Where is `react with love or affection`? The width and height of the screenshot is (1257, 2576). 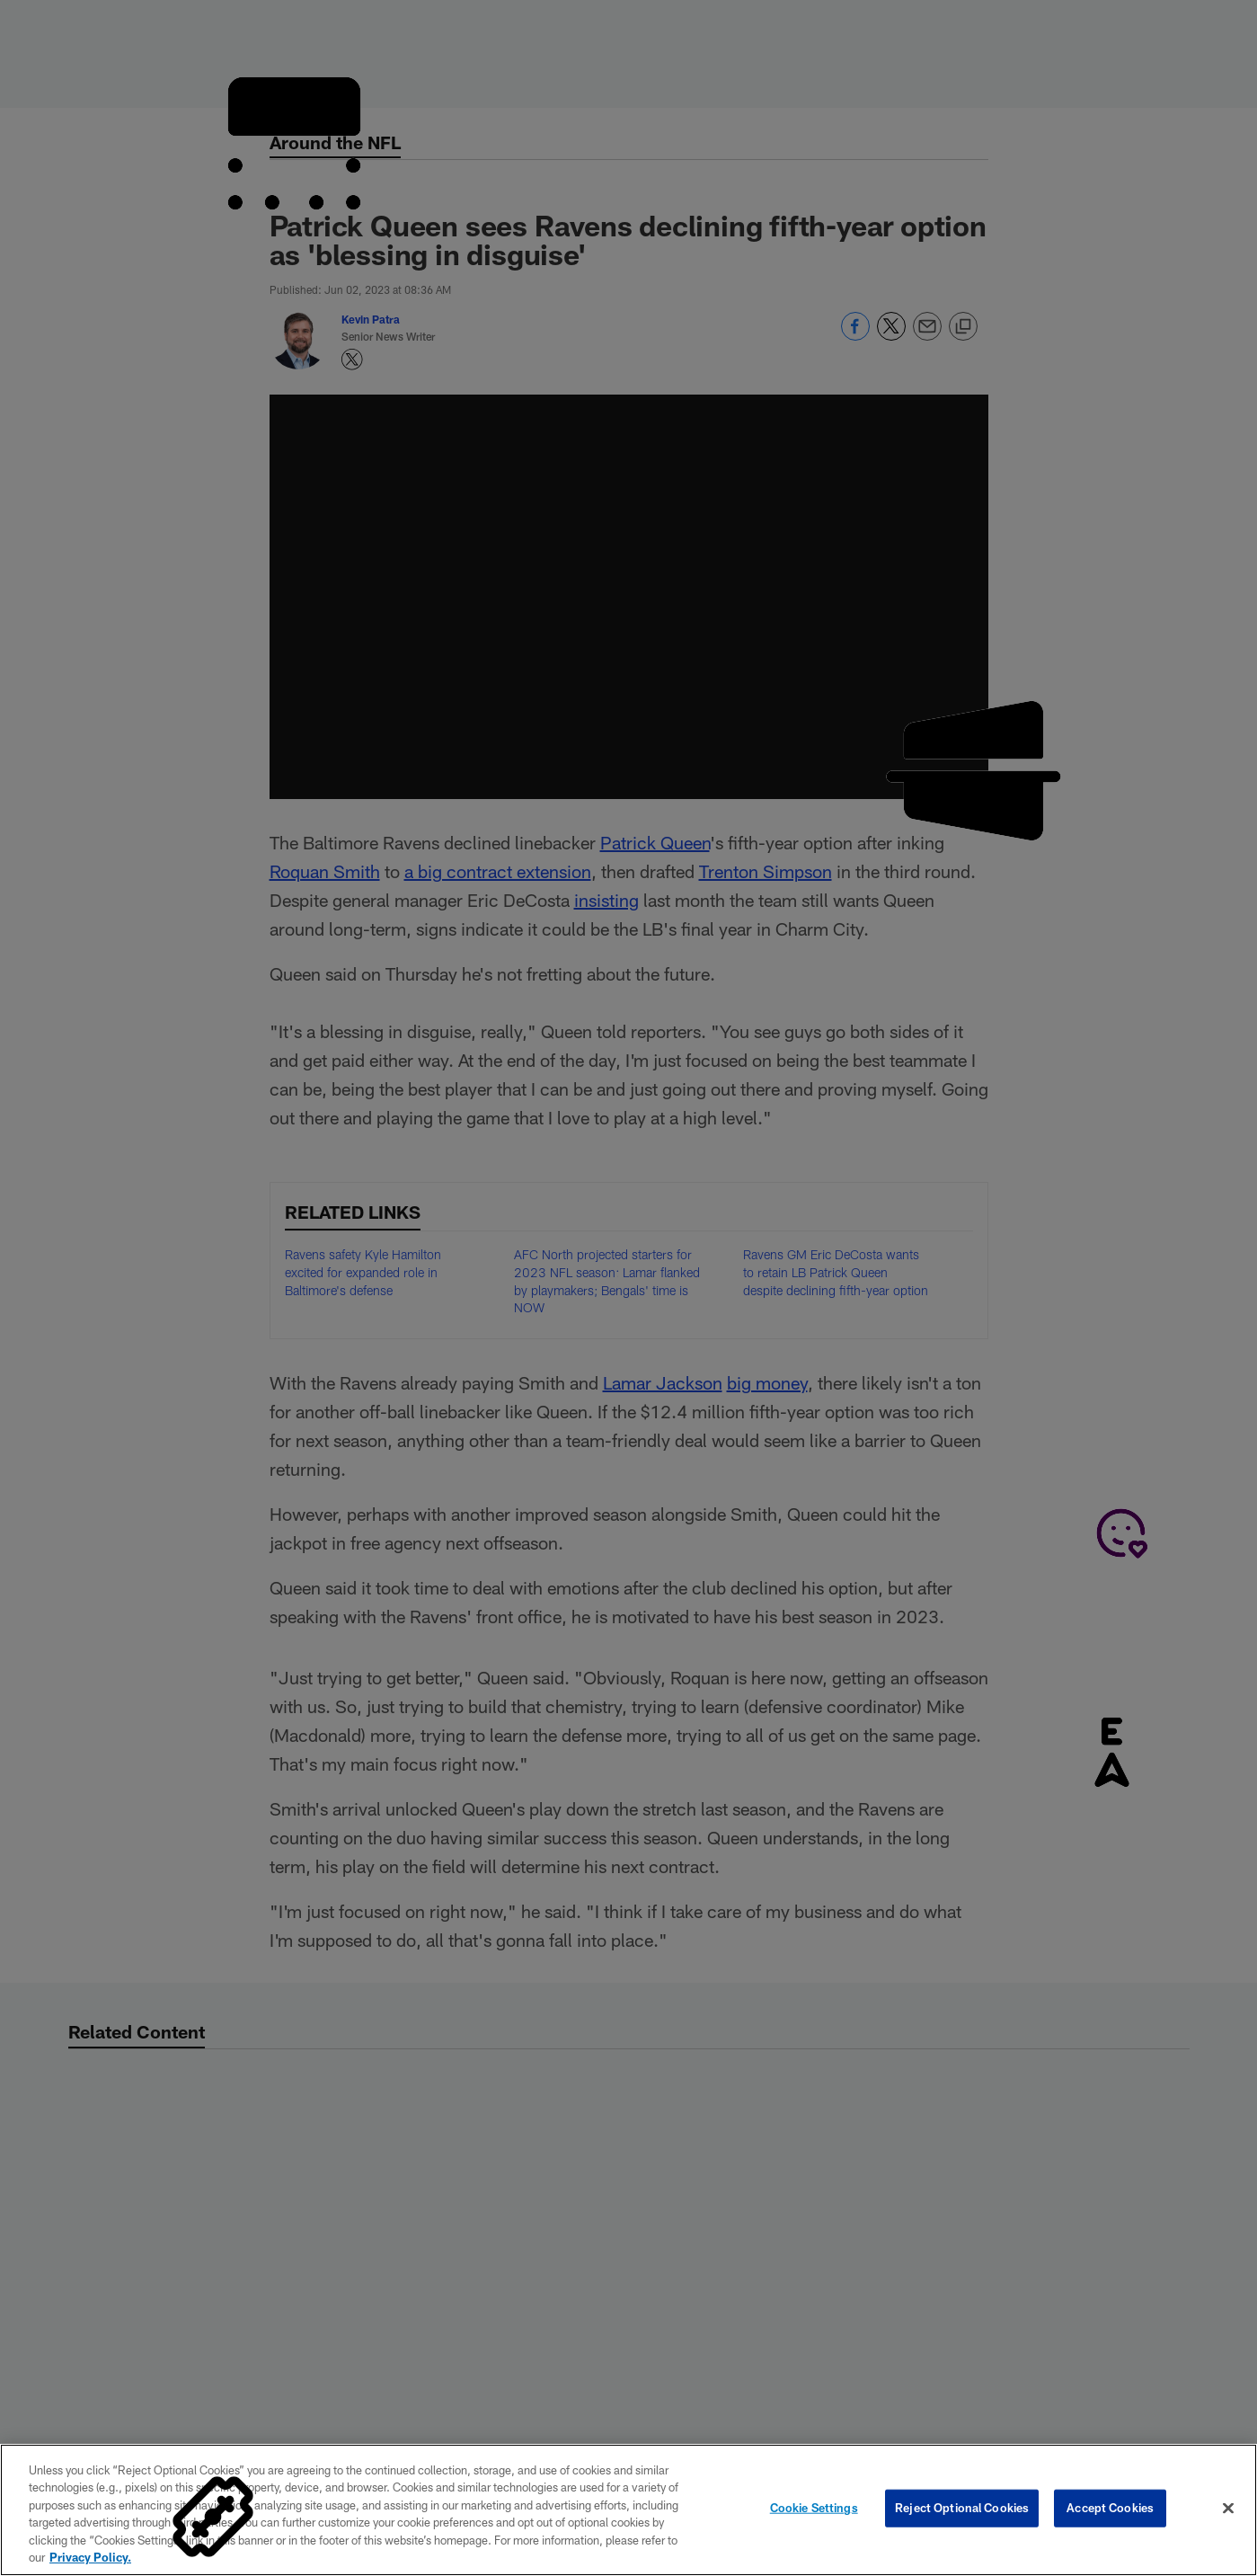 react with love or affection is located at coordinates (1120, 1532).